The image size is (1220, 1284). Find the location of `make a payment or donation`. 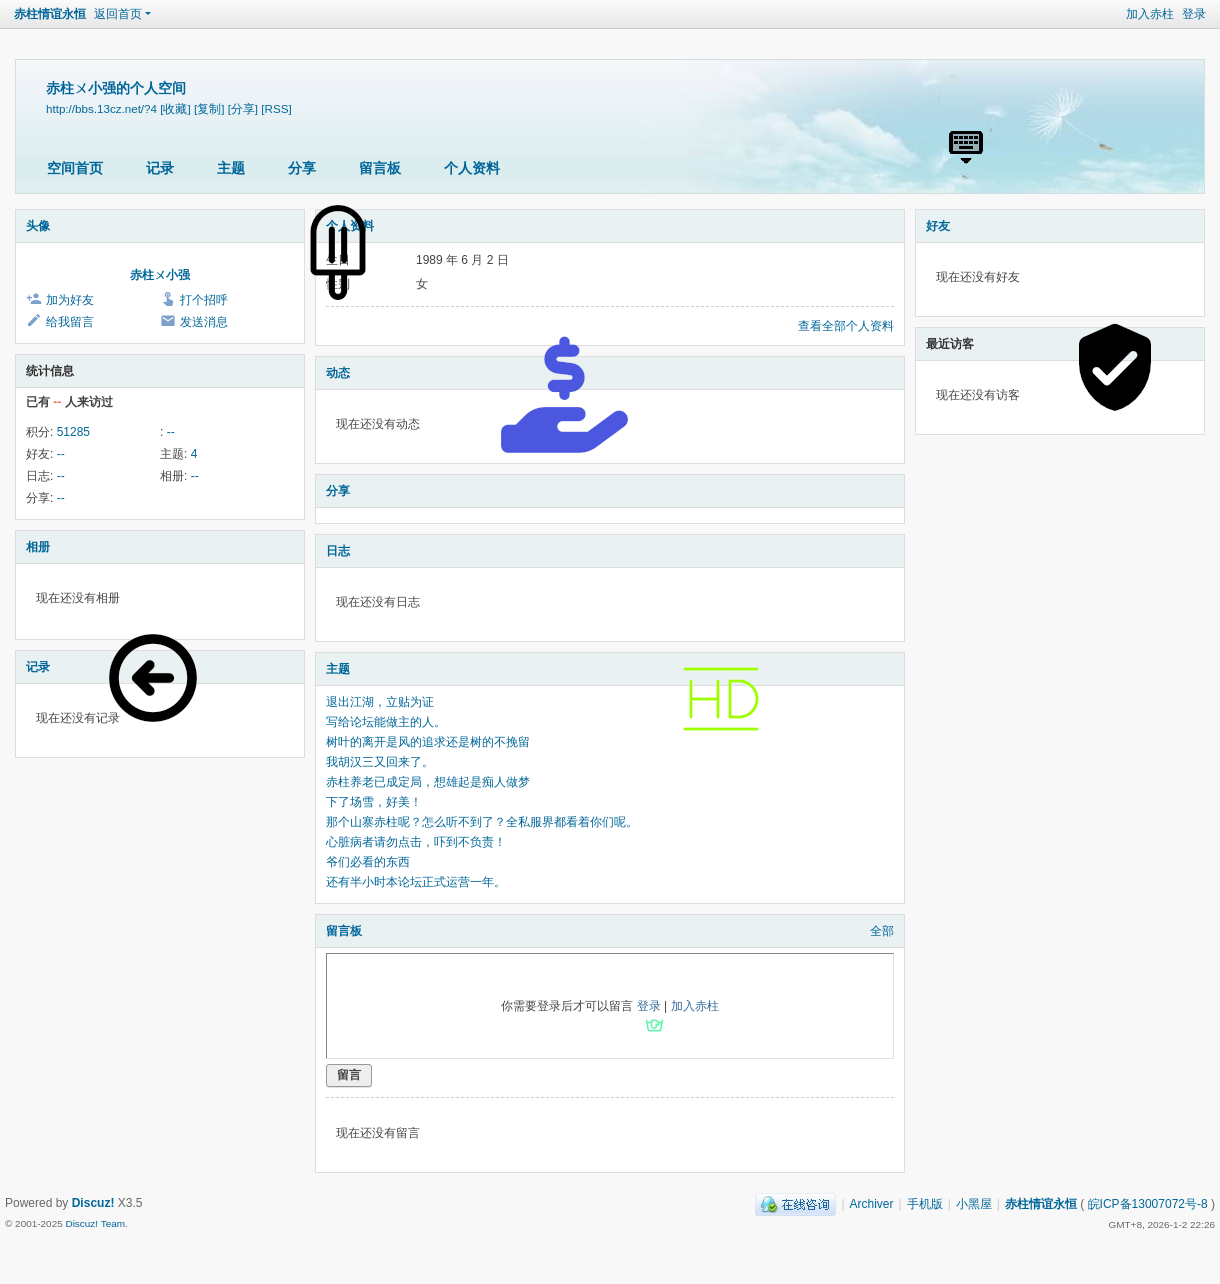

make a payment or donation is located at coordinates (564, 396).